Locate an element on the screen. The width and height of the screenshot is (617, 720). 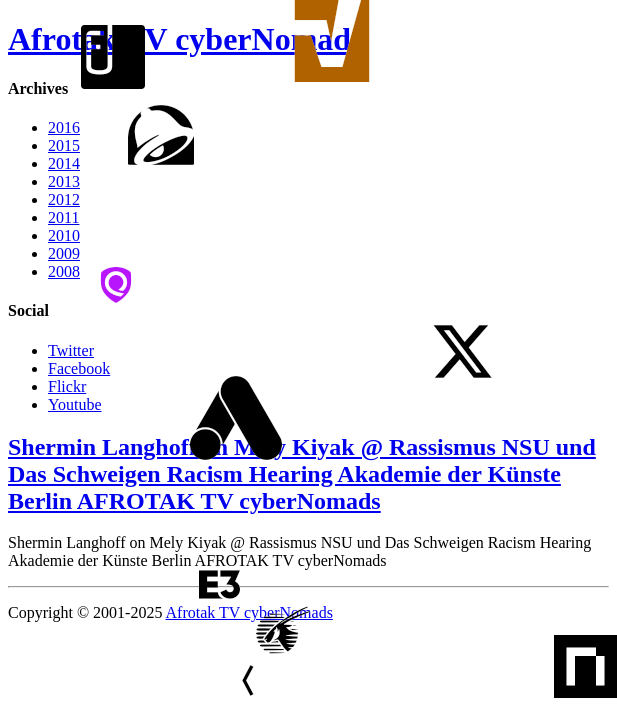
open the Taco Bell app is located at coordinates (161, 135).